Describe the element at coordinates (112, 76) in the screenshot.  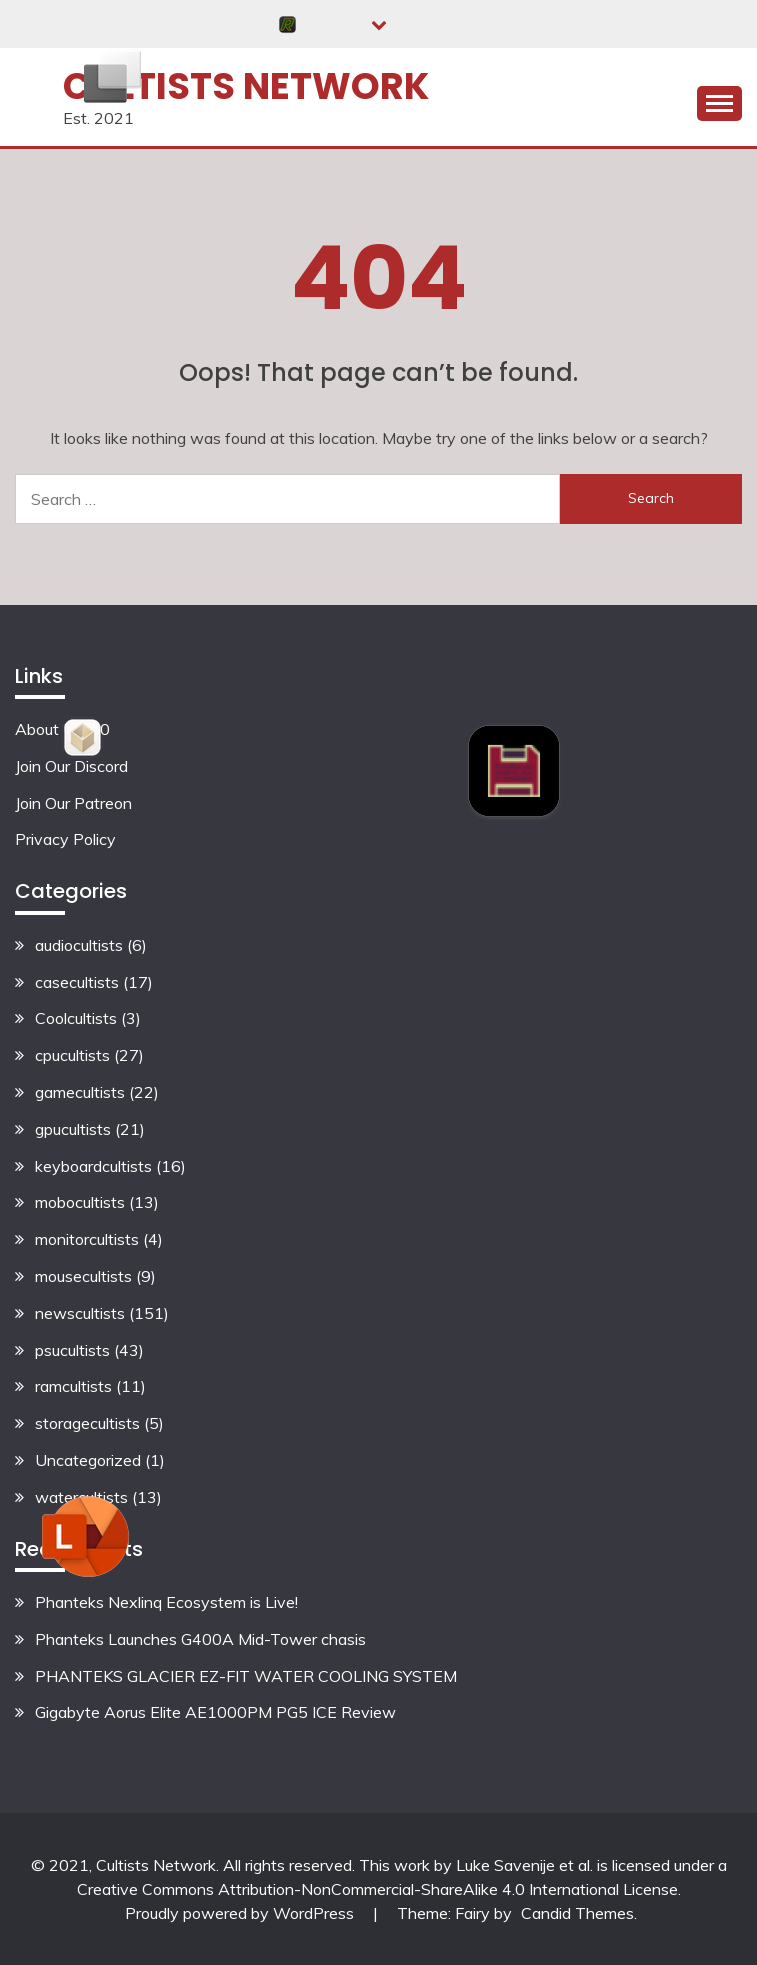
I see `open task view to see all open windows` at that location.